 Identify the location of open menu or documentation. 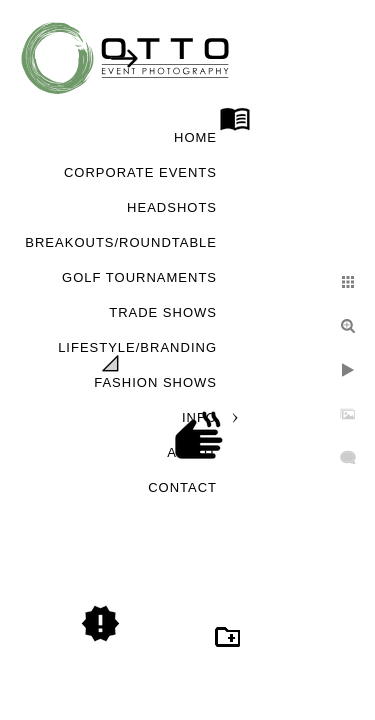
(235, 118).